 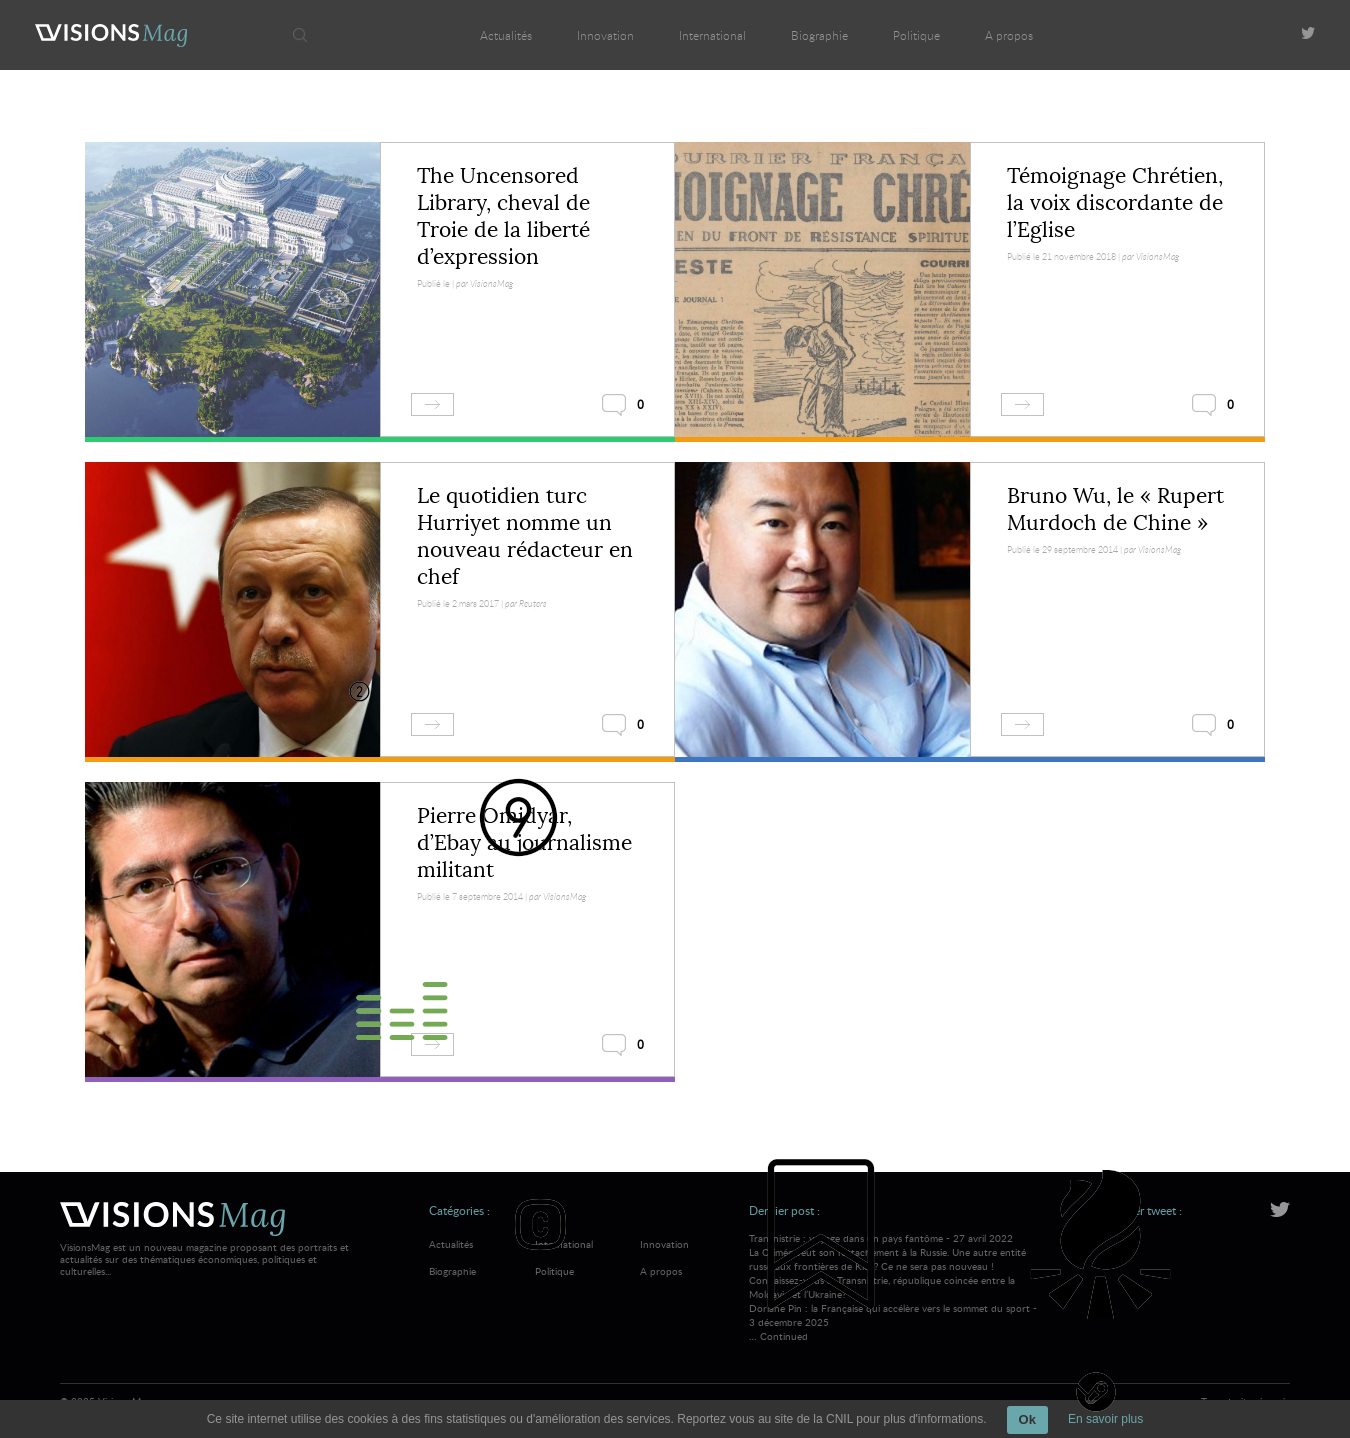 I want to click on indicates nine items or notifications, so click(x=518, y=817).